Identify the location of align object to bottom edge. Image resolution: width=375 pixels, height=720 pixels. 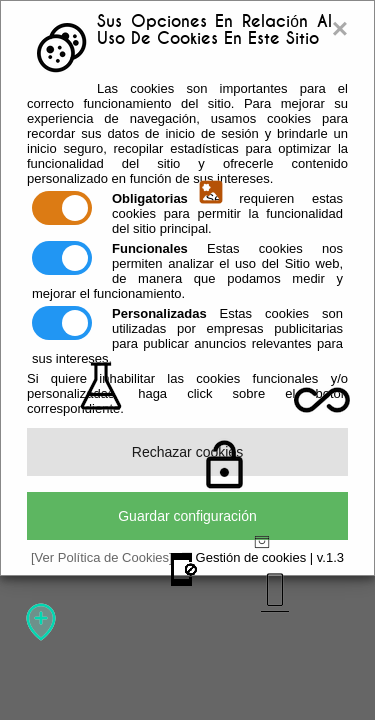
(275, 592).